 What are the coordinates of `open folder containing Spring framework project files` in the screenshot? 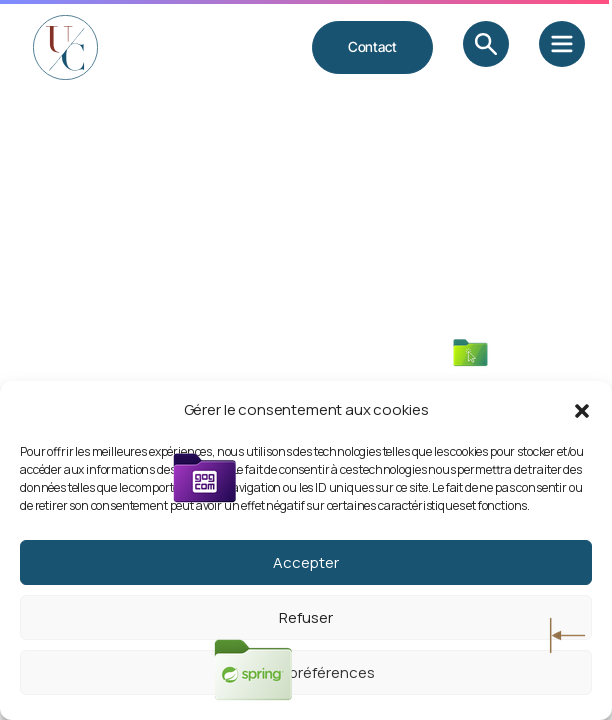 It's located at (253, 672).